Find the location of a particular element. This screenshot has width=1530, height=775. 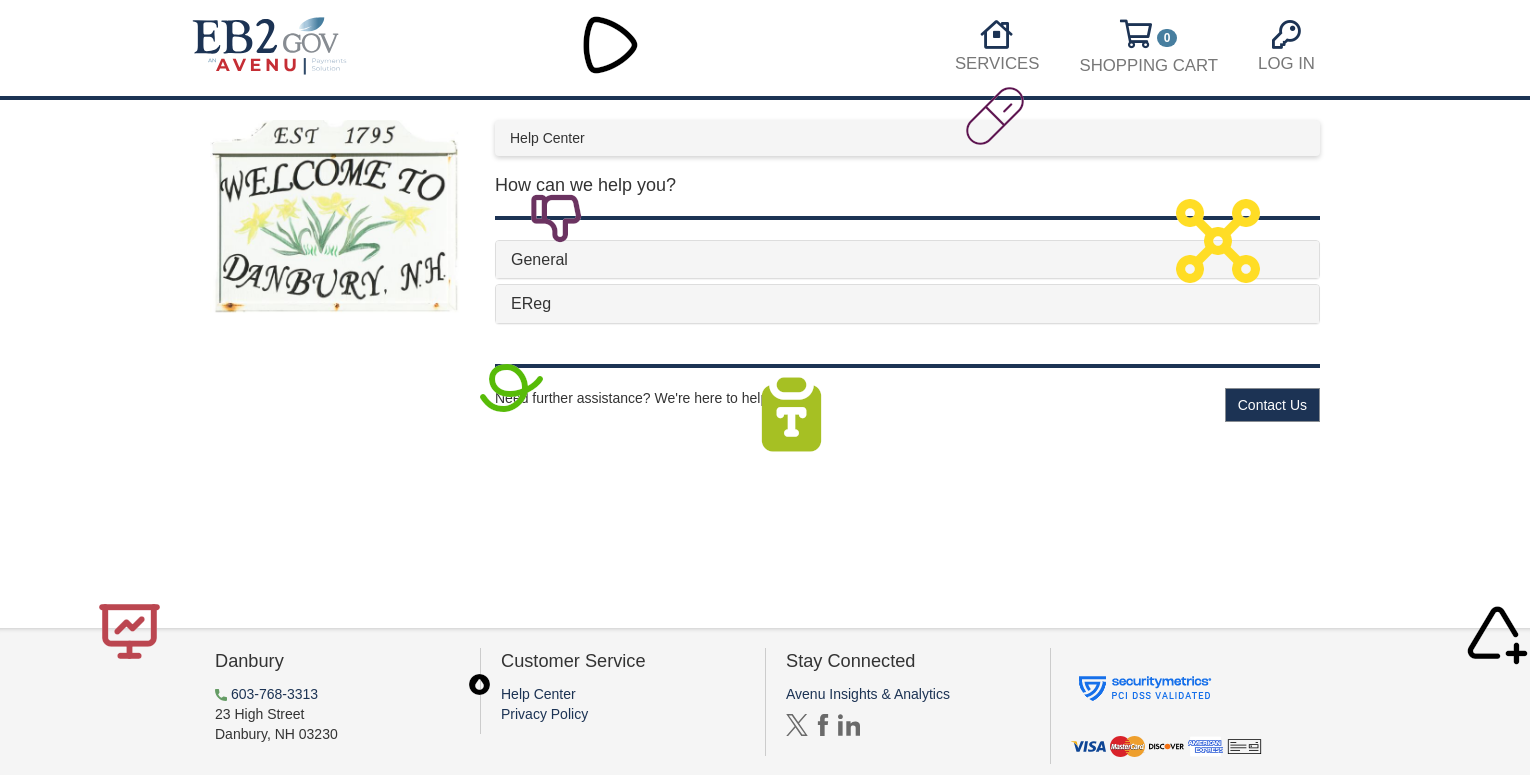

view star network topology is located at coordinates (1218, 241).